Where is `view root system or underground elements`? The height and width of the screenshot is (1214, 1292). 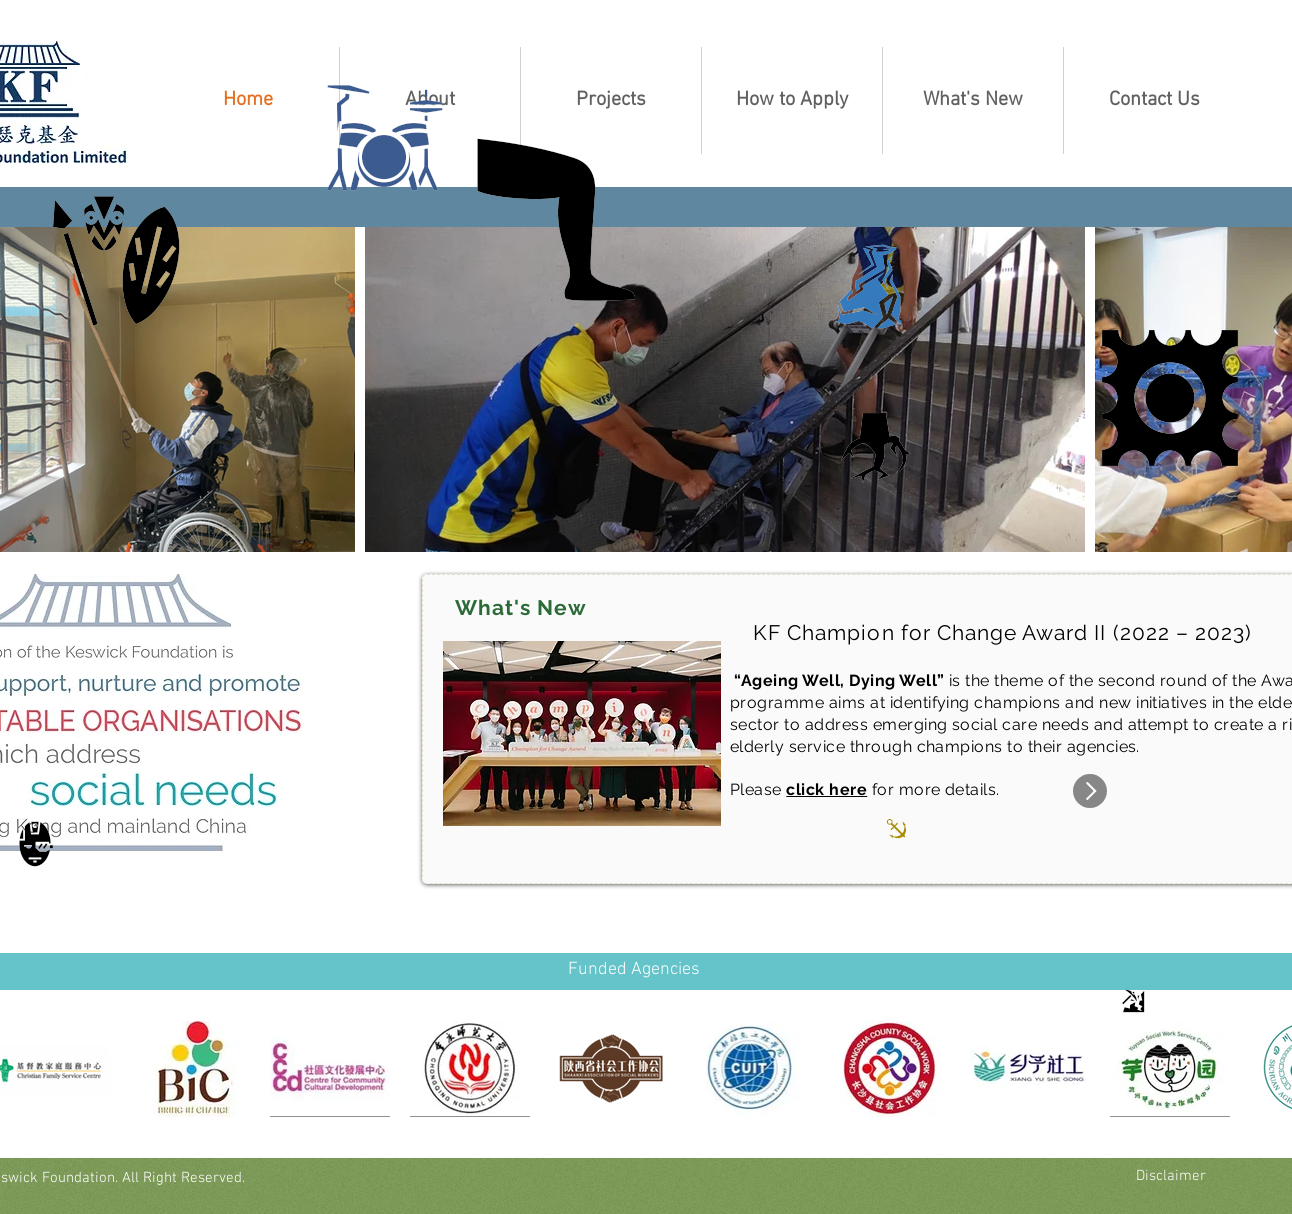
view root system or underground elements is located at coordinates (876, 448).